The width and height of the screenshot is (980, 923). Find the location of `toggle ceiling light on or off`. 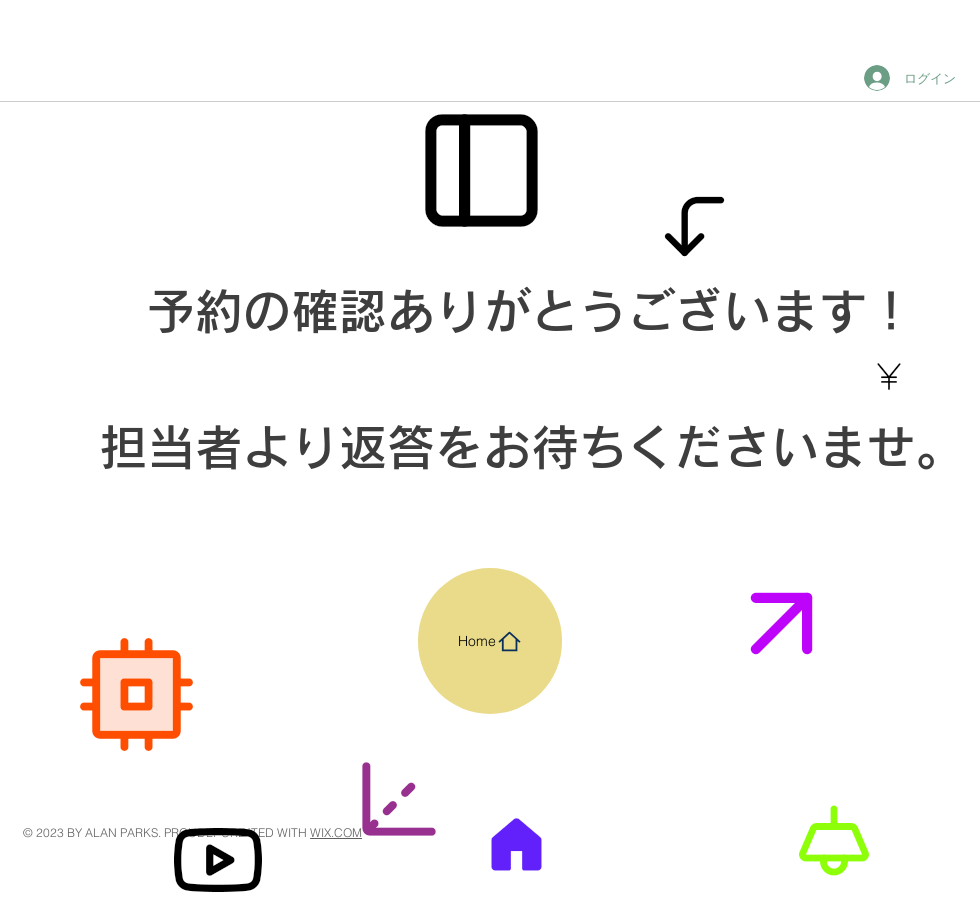

toggle ceiling light on or off is located at coordinates (834, 844).